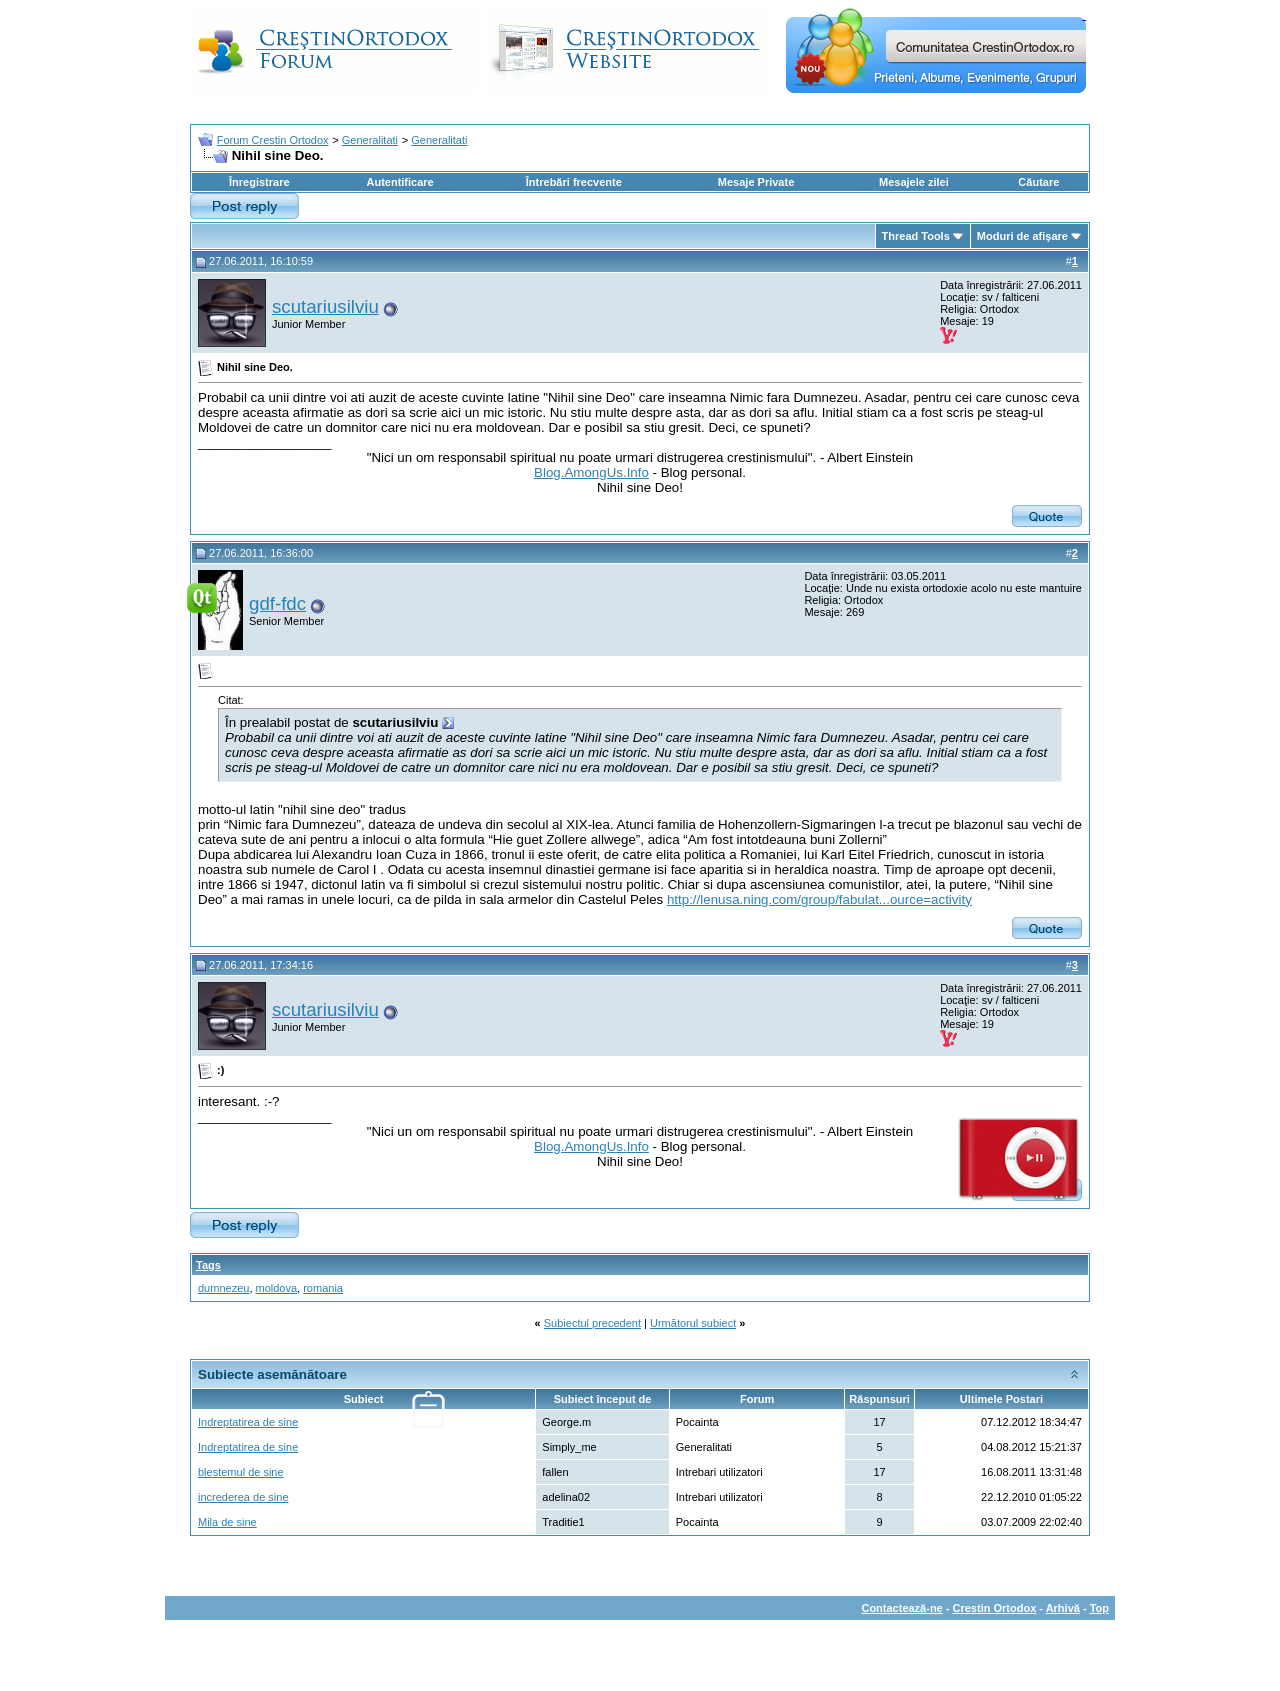  I want to click on open Qt Designer application, so click(202, 598).